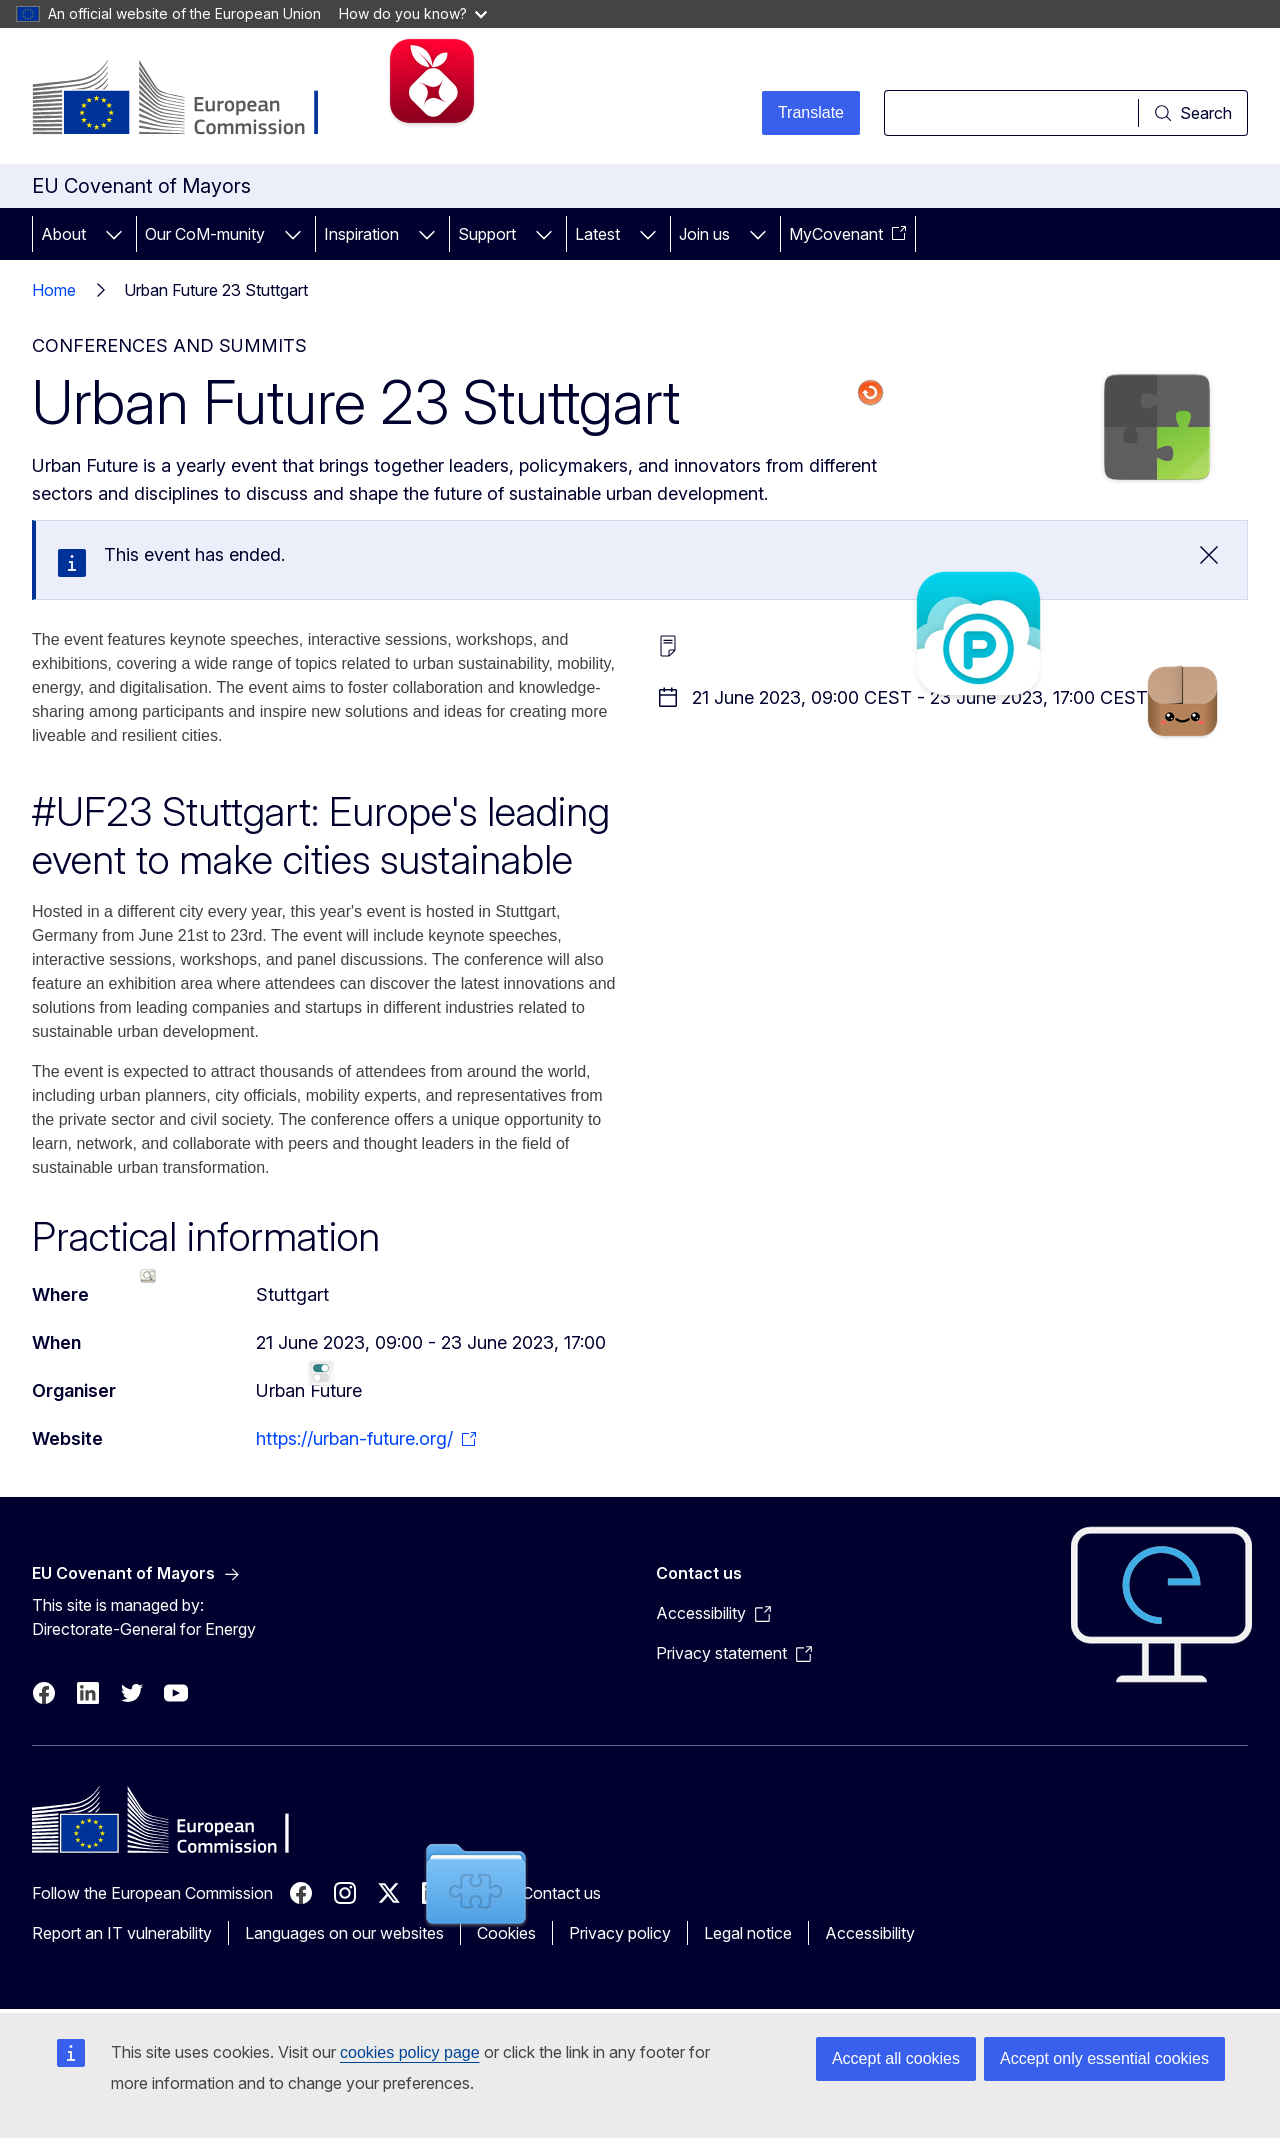 The height and width of the screenshot is (2138, 1280). What do you see at coordinates (1182, 701) in the screenshot?
I see `open boxbuddy container management app` at bounding box center [1182, 701].